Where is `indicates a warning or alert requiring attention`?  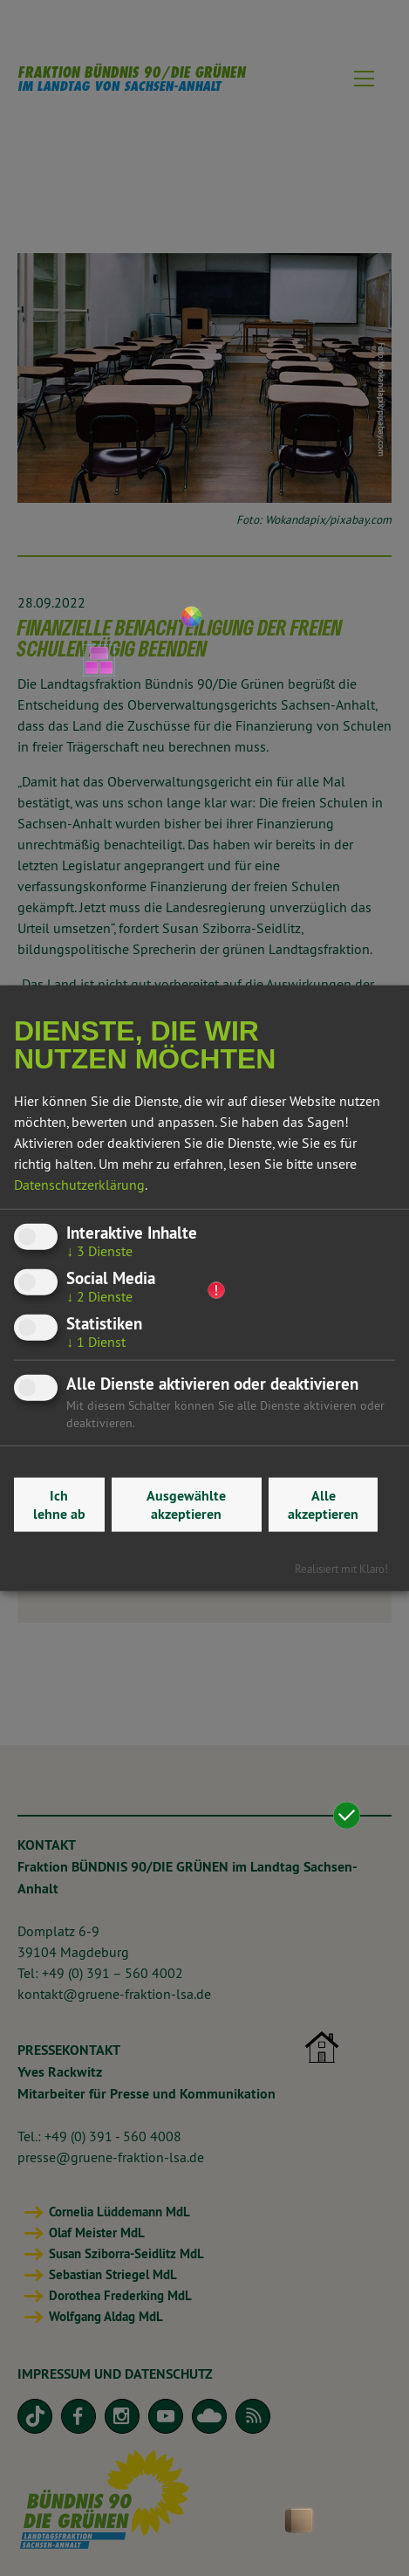
indicates a warning or alert requiring attention is located at coordinates (216, 1290).